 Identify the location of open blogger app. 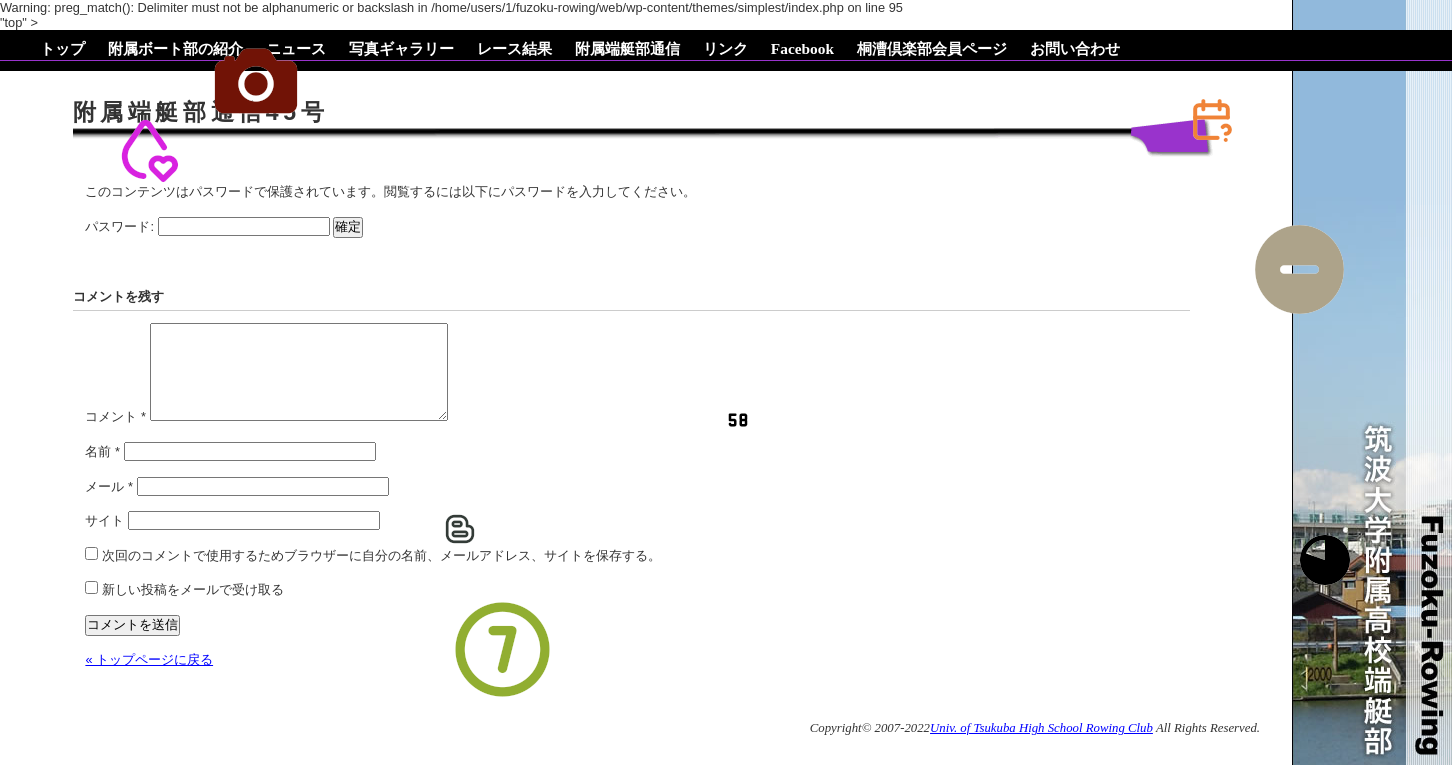
(460, 529).